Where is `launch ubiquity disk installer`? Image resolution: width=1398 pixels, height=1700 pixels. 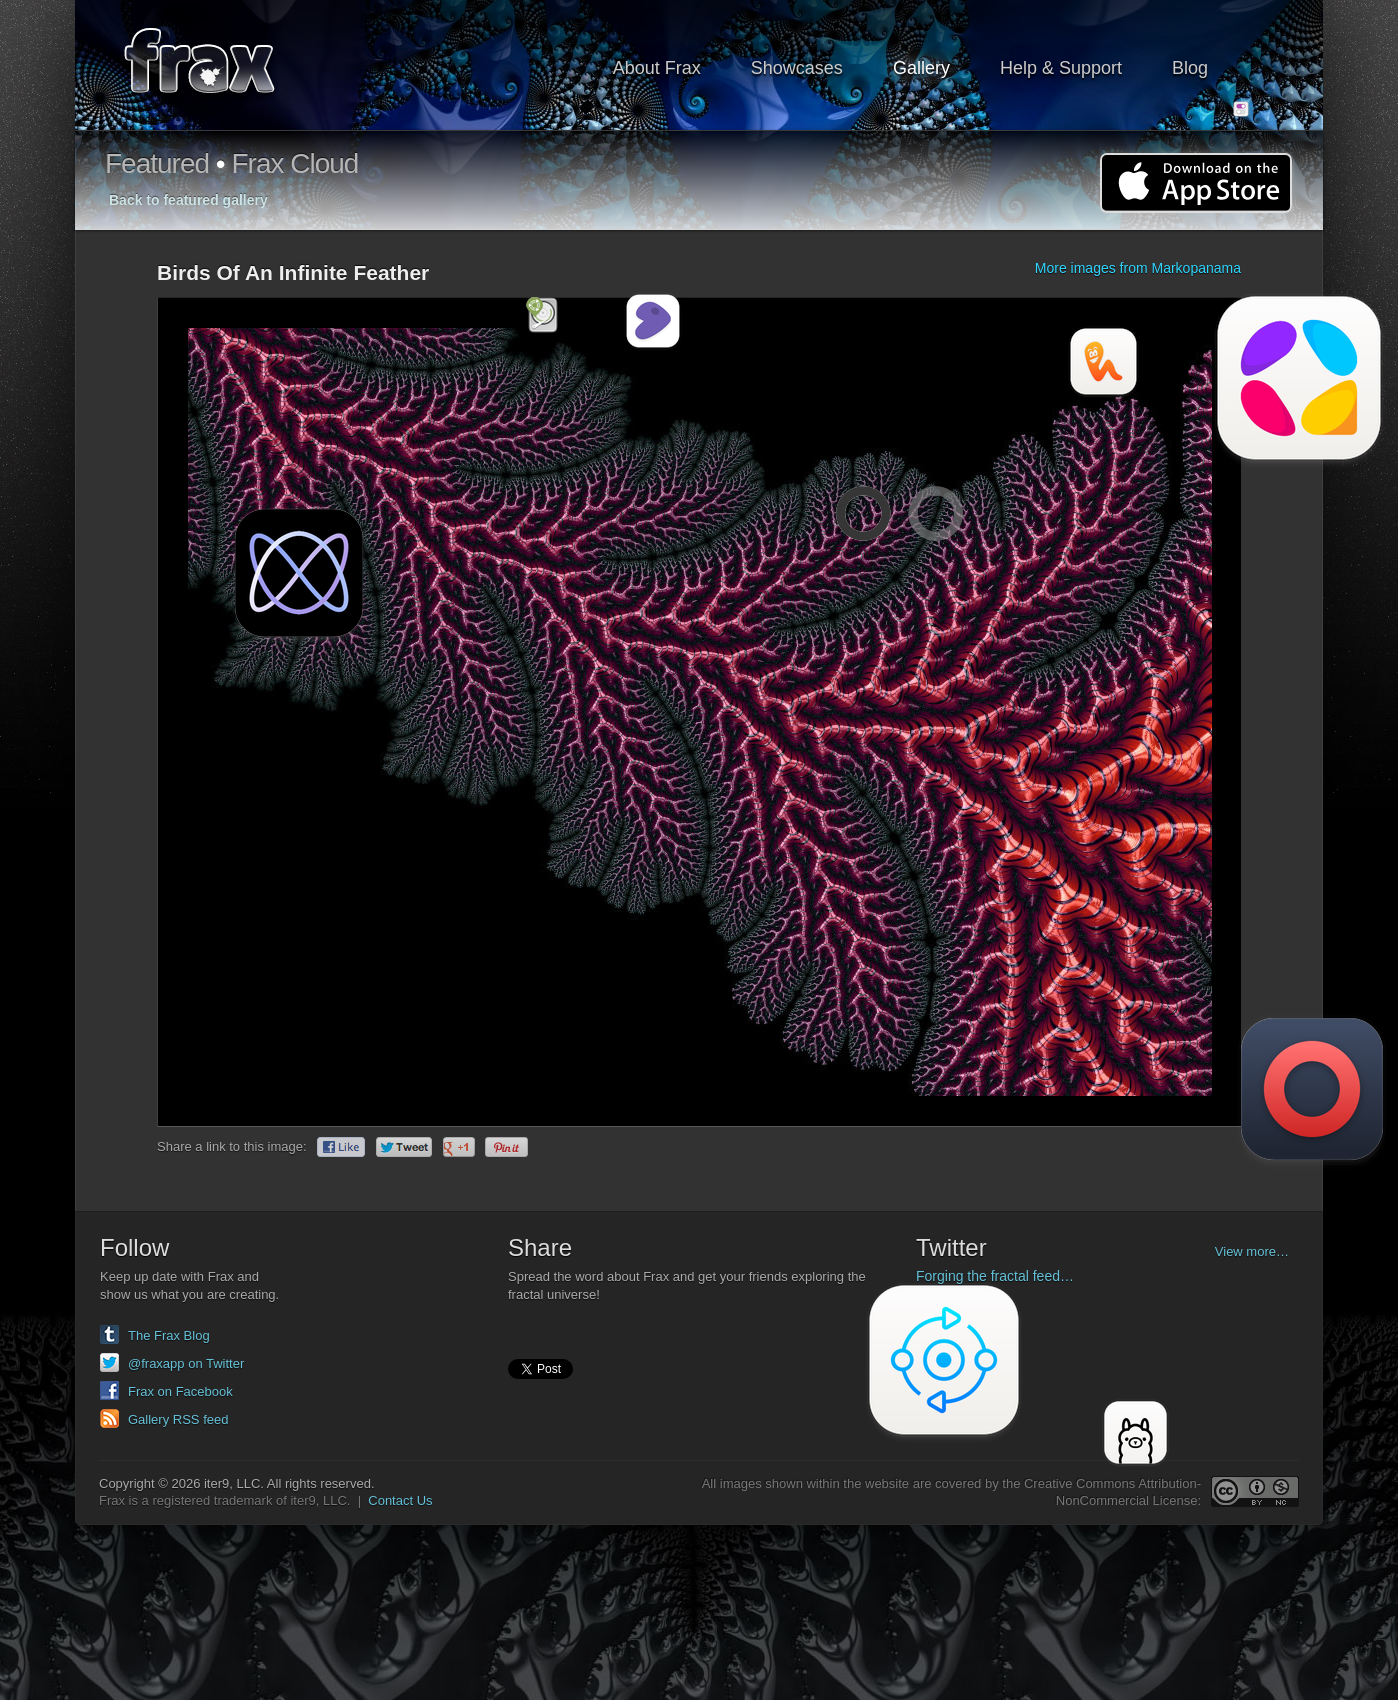
launch ubiquity disk installer is located at coordinates (543, 315).